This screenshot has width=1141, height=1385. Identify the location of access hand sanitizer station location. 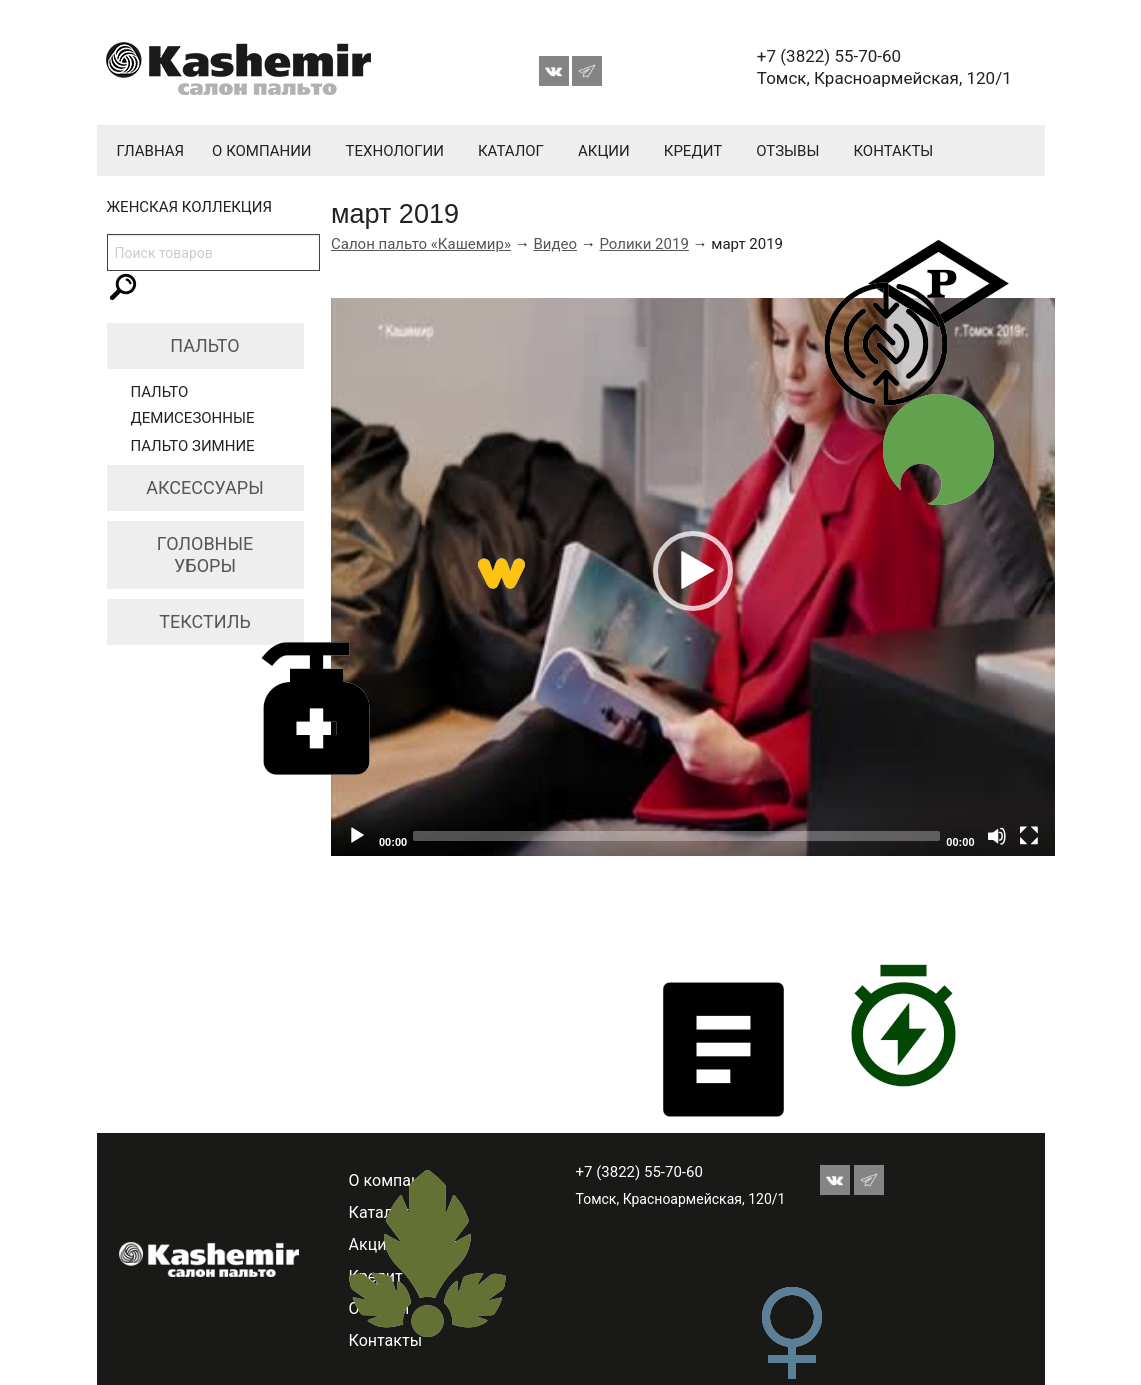
(316, 708).